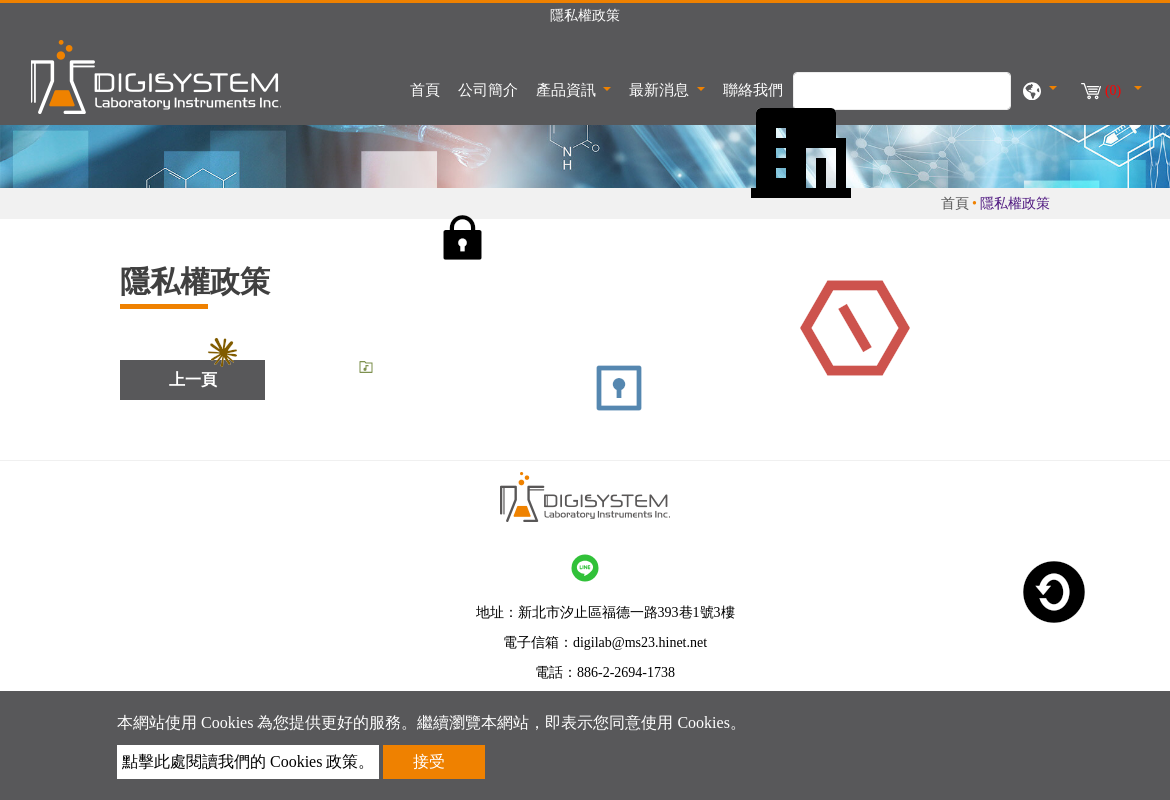 Image resolution: width=1170 pixels, height=800 pixels. What do you see at coordinates (801, 153) in the screenshot?
I see `find nearby hotels or accommodations` at bounding box center [801, 153].